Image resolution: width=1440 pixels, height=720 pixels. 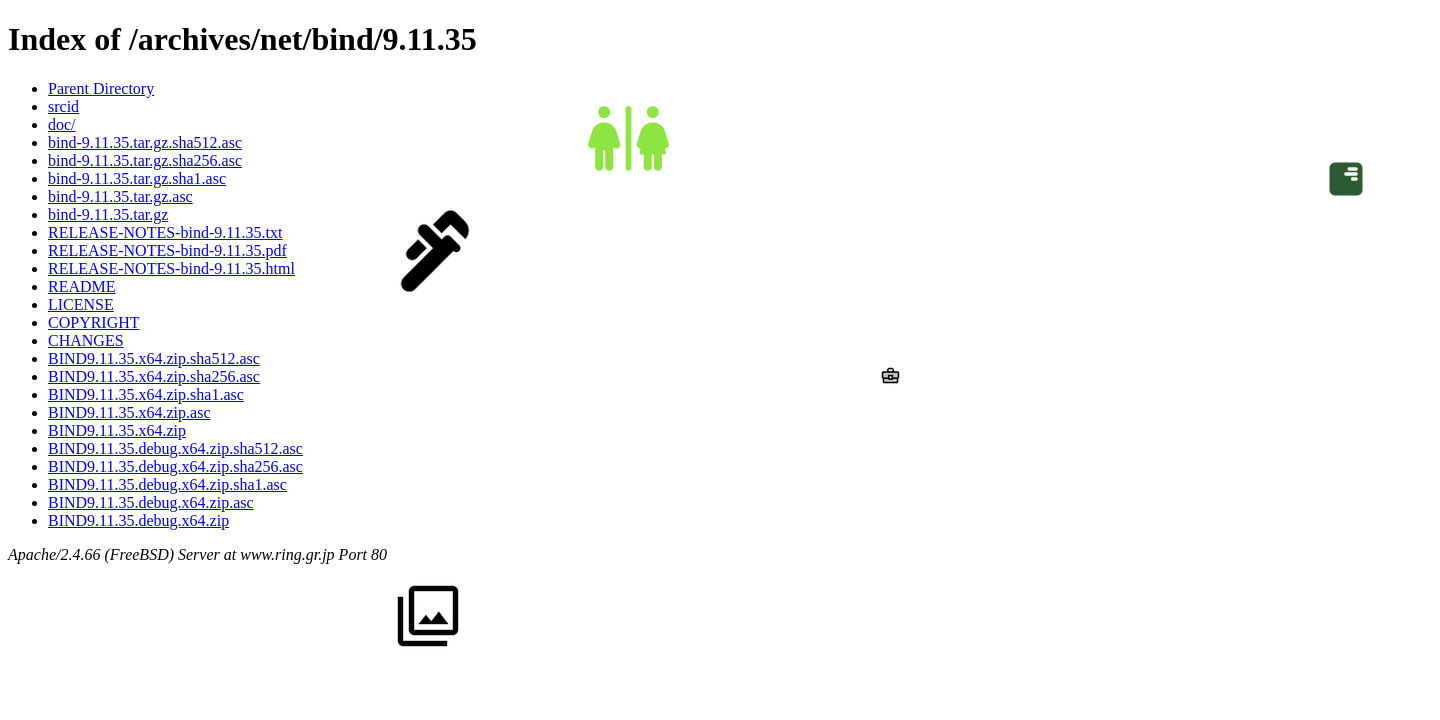 What do you see at coordinates (428, 616) in the screenshot?
I see `filter or sort images in a gallery` at bounding box center [428, 616].